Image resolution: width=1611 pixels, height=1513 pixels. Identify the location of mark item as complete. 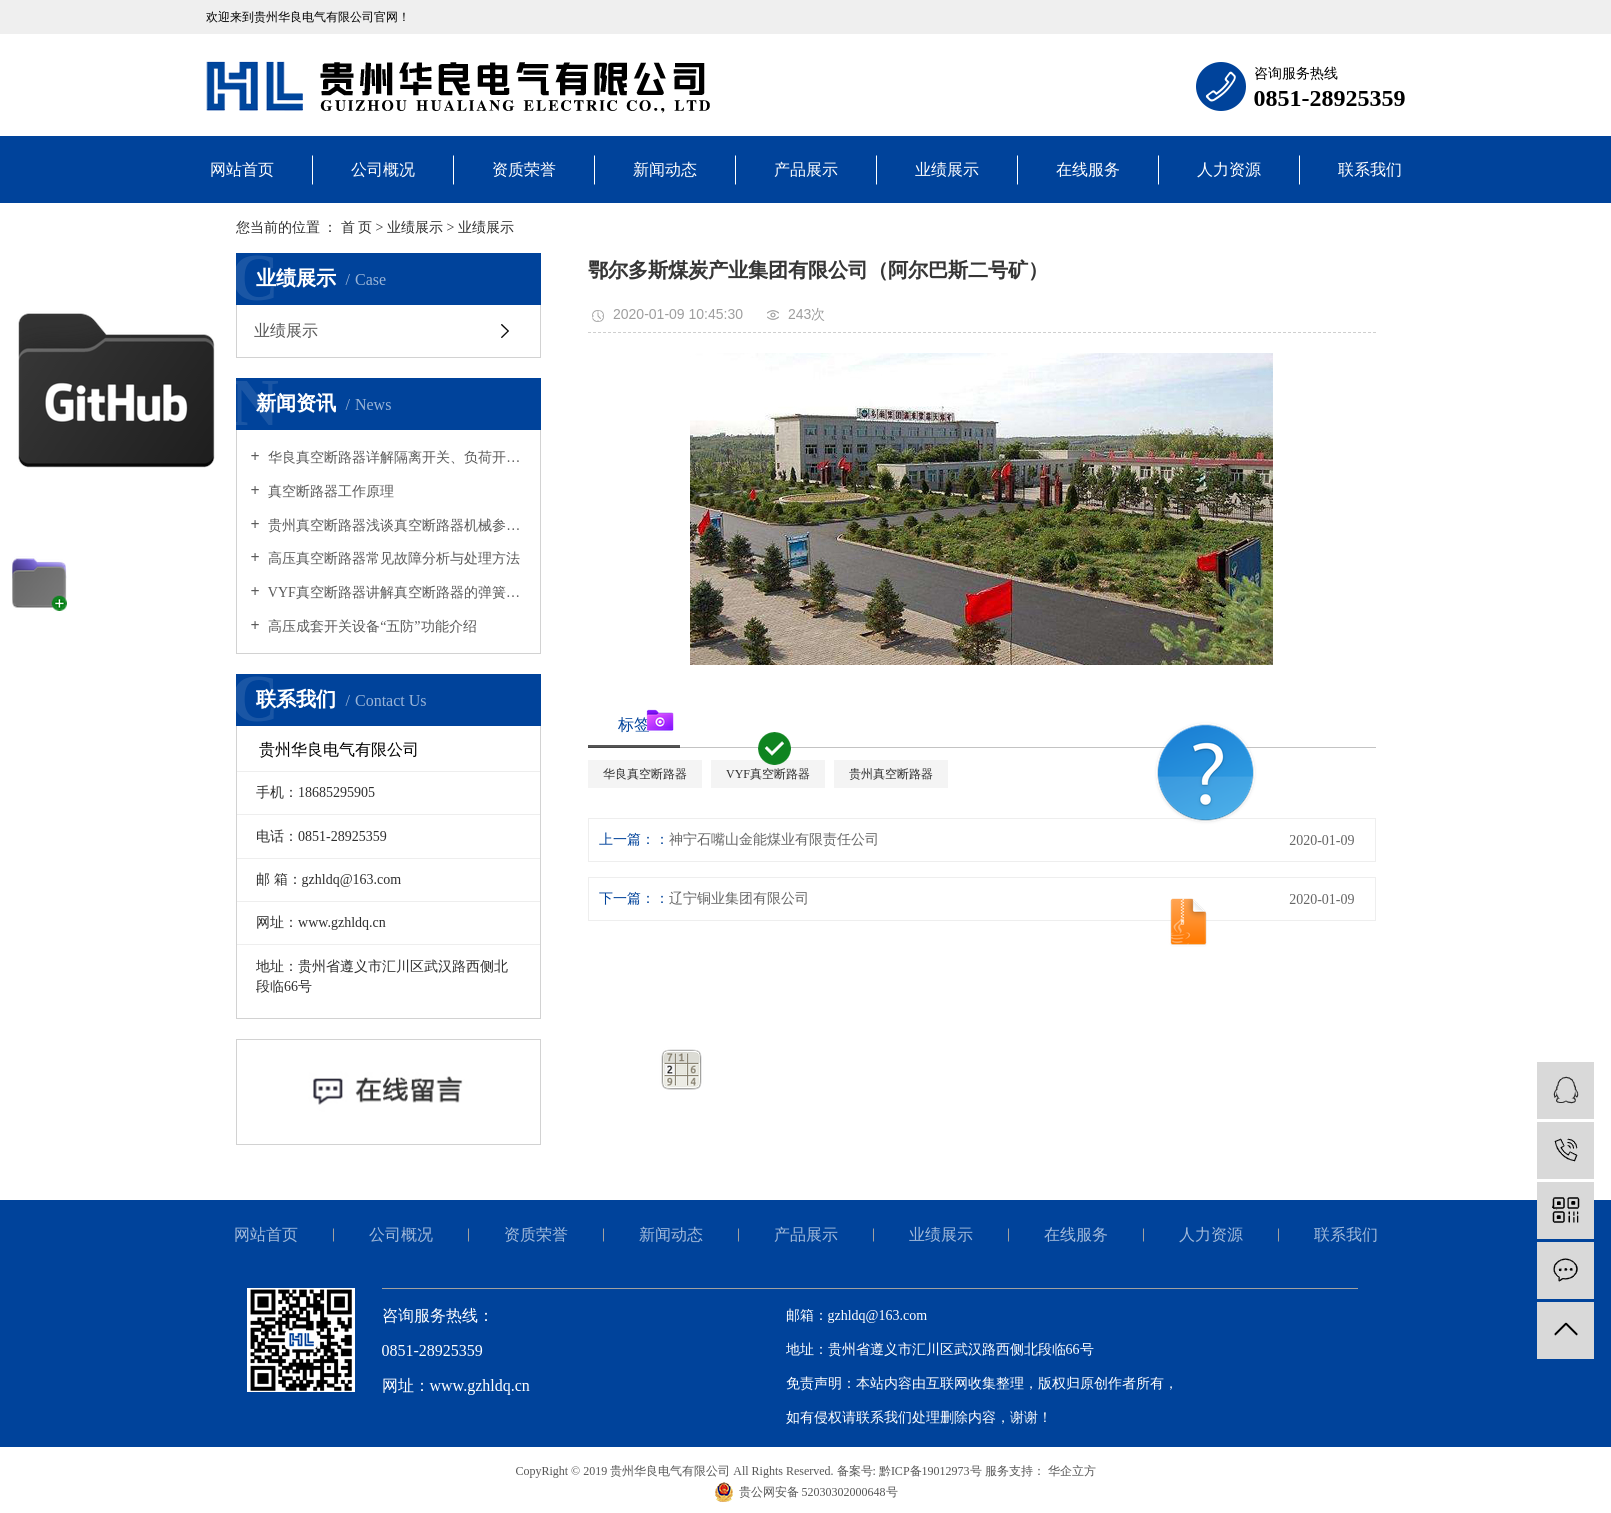
(774, 748).